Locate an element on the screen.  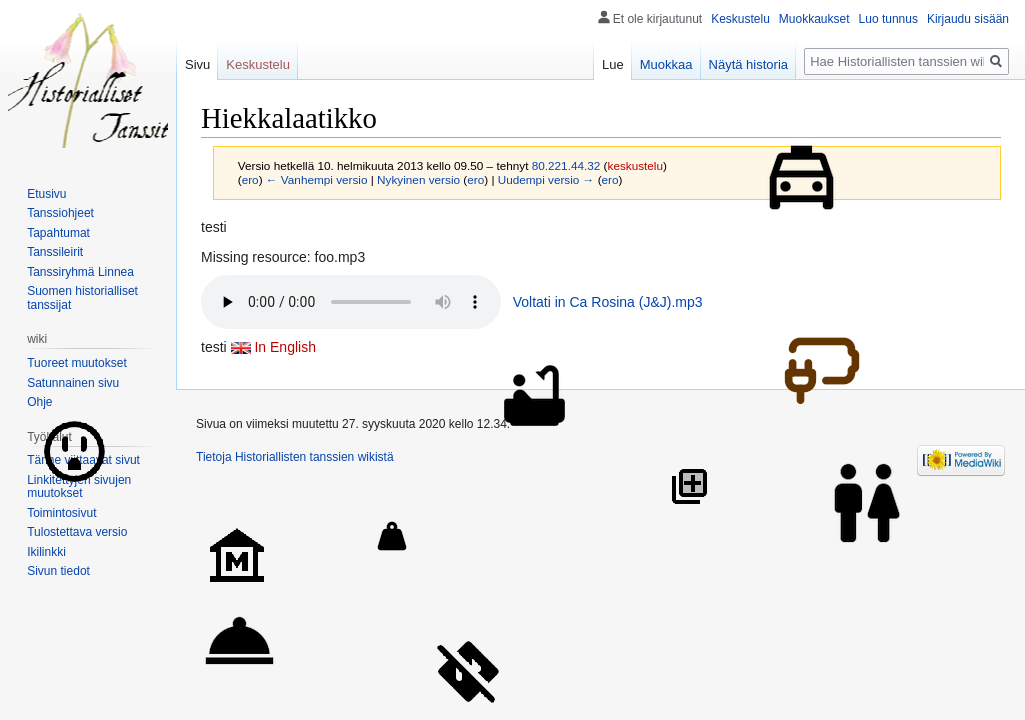
turn-by-turn directions are disabled is located at coordinates (468, 671).